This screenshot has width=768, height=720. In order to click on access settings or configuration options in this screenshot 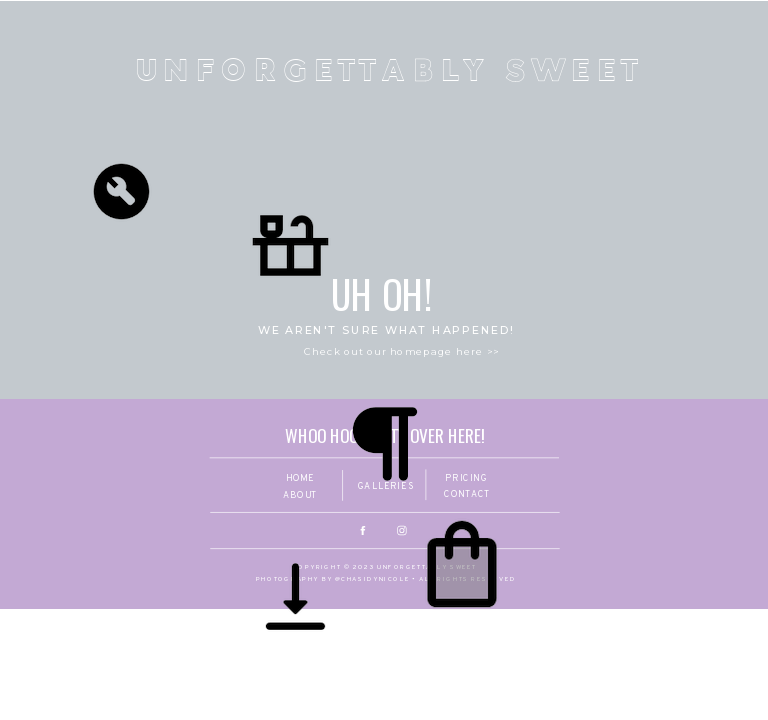, I will do `click(121, 191)`.